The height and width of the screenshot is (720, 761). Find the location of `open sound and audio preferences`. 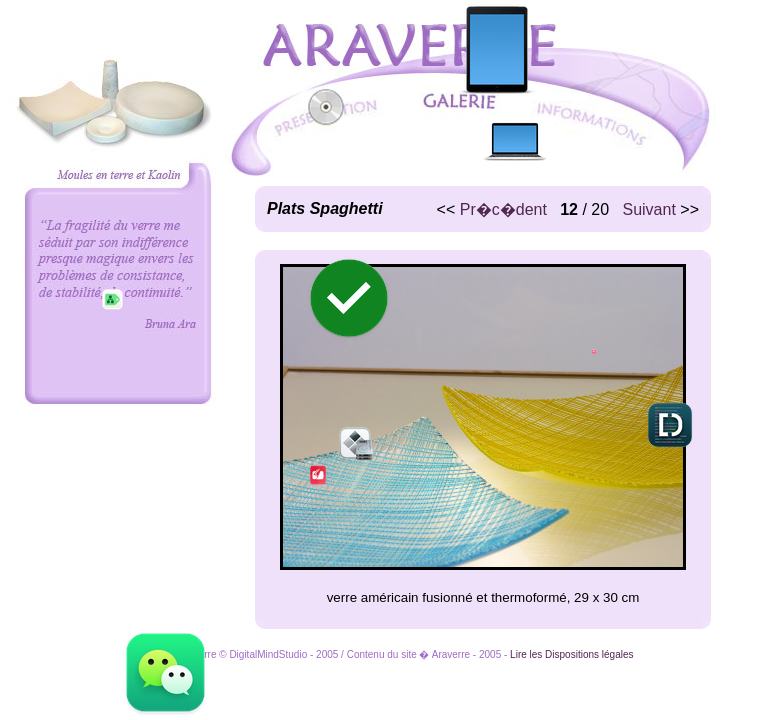

open sound and audio preferences is located at coordinates (566, 314).